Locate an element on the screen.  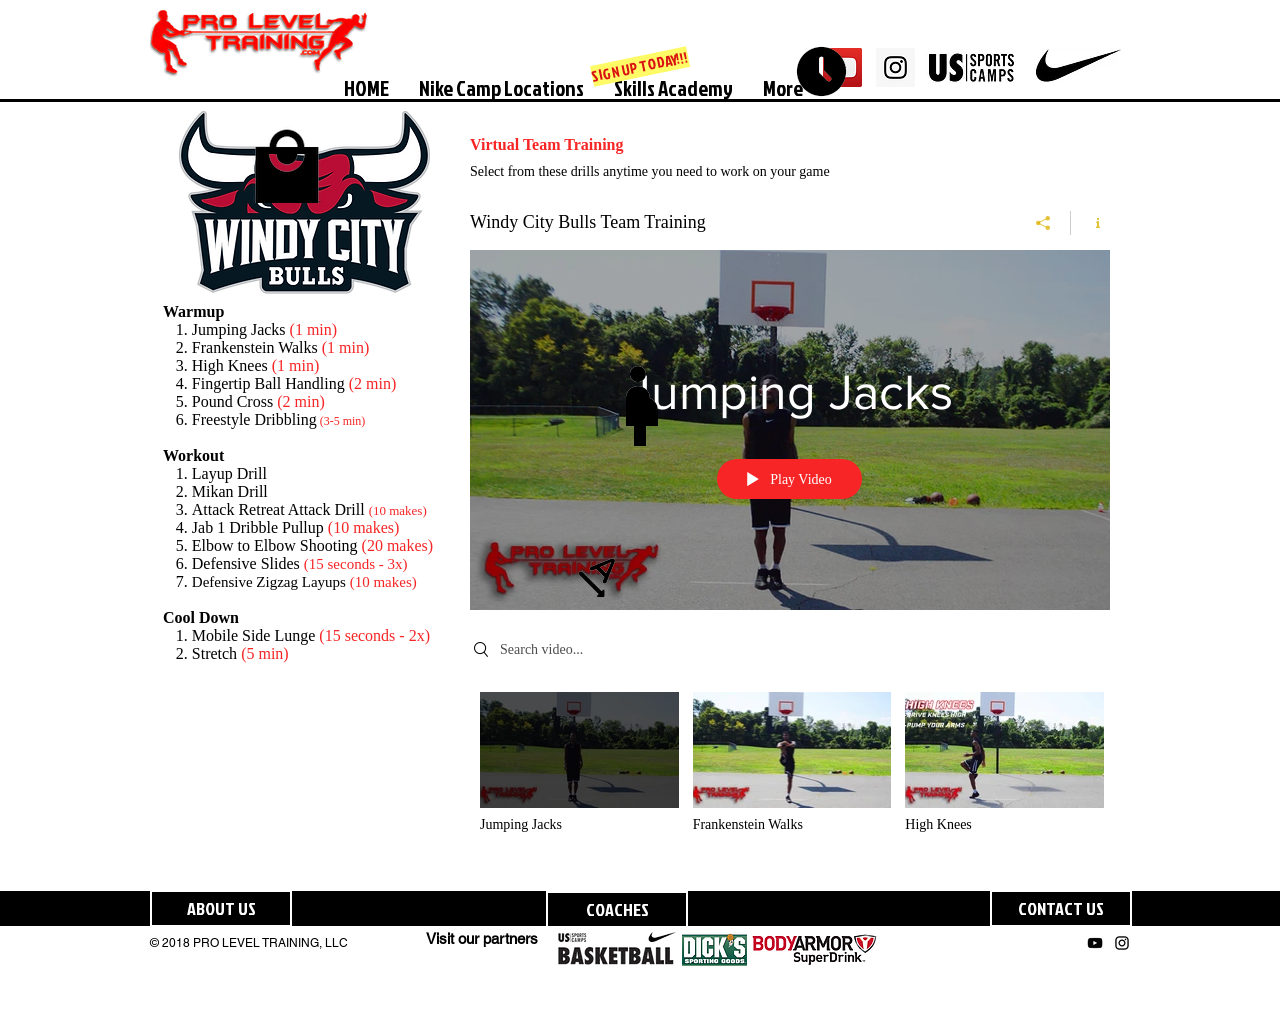
view time or clock settings is located at coordinates (821, 71).